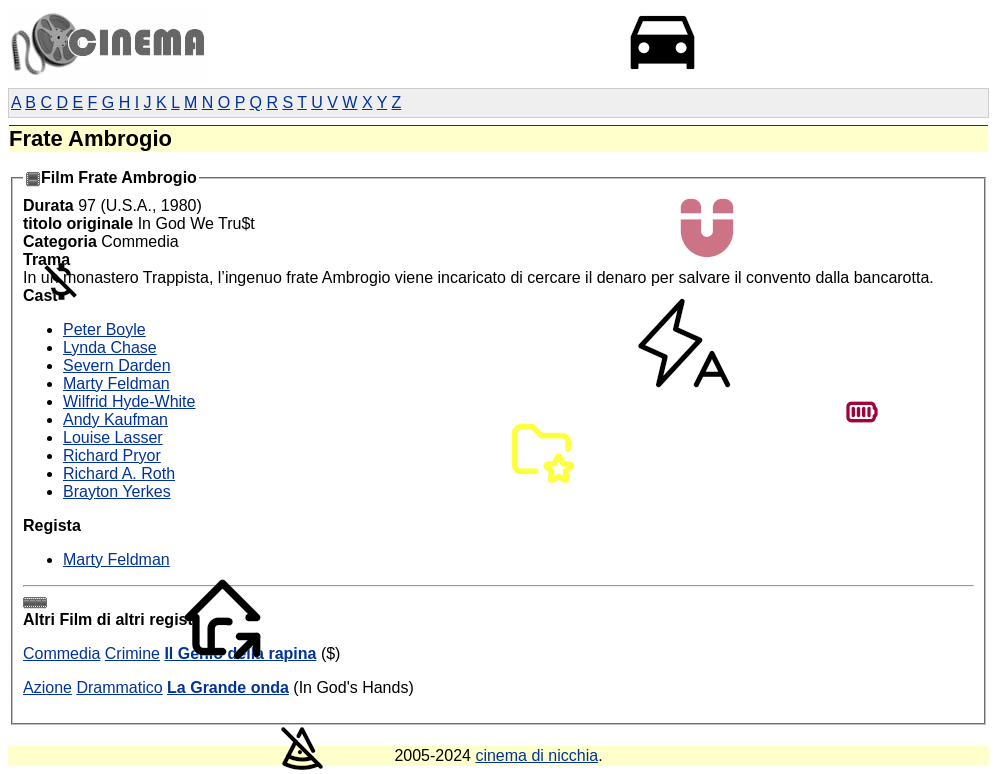  What do you see at coordinates (707, 228) in the screenshot?
I see `attract or pull related items together` at bounding box center [707, 228].